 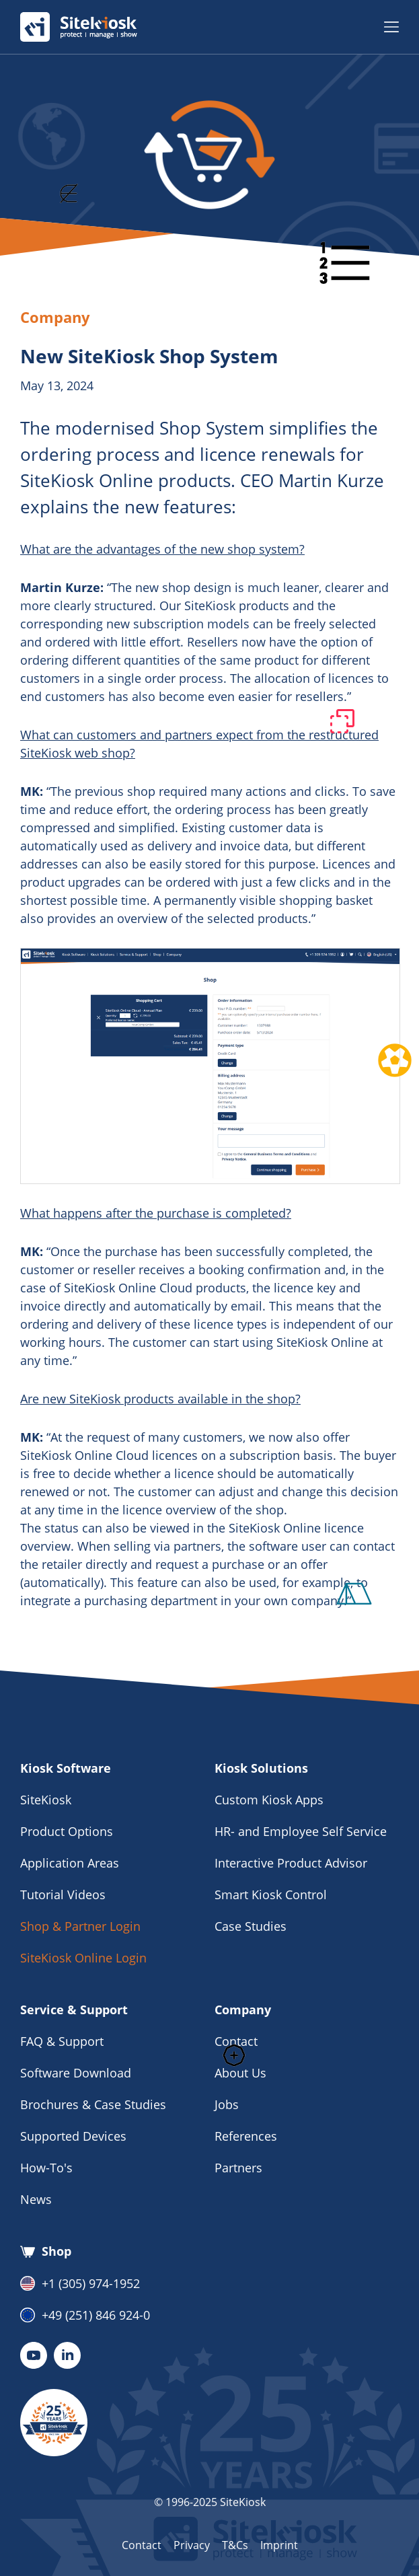 I want to click on add a new item or element, so click(x=234, y=2055).